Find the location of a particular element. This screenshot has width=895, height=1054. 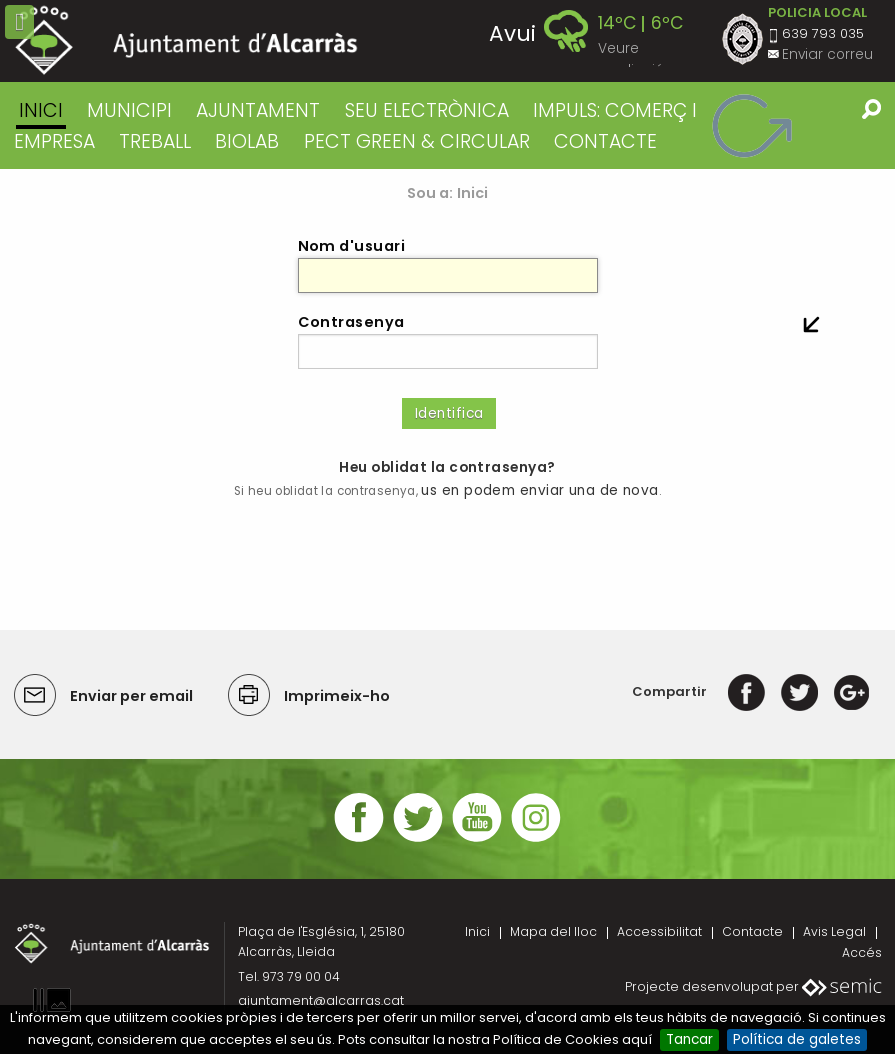

navigate to previous or lower-left content is located at coordinates (811, 324).